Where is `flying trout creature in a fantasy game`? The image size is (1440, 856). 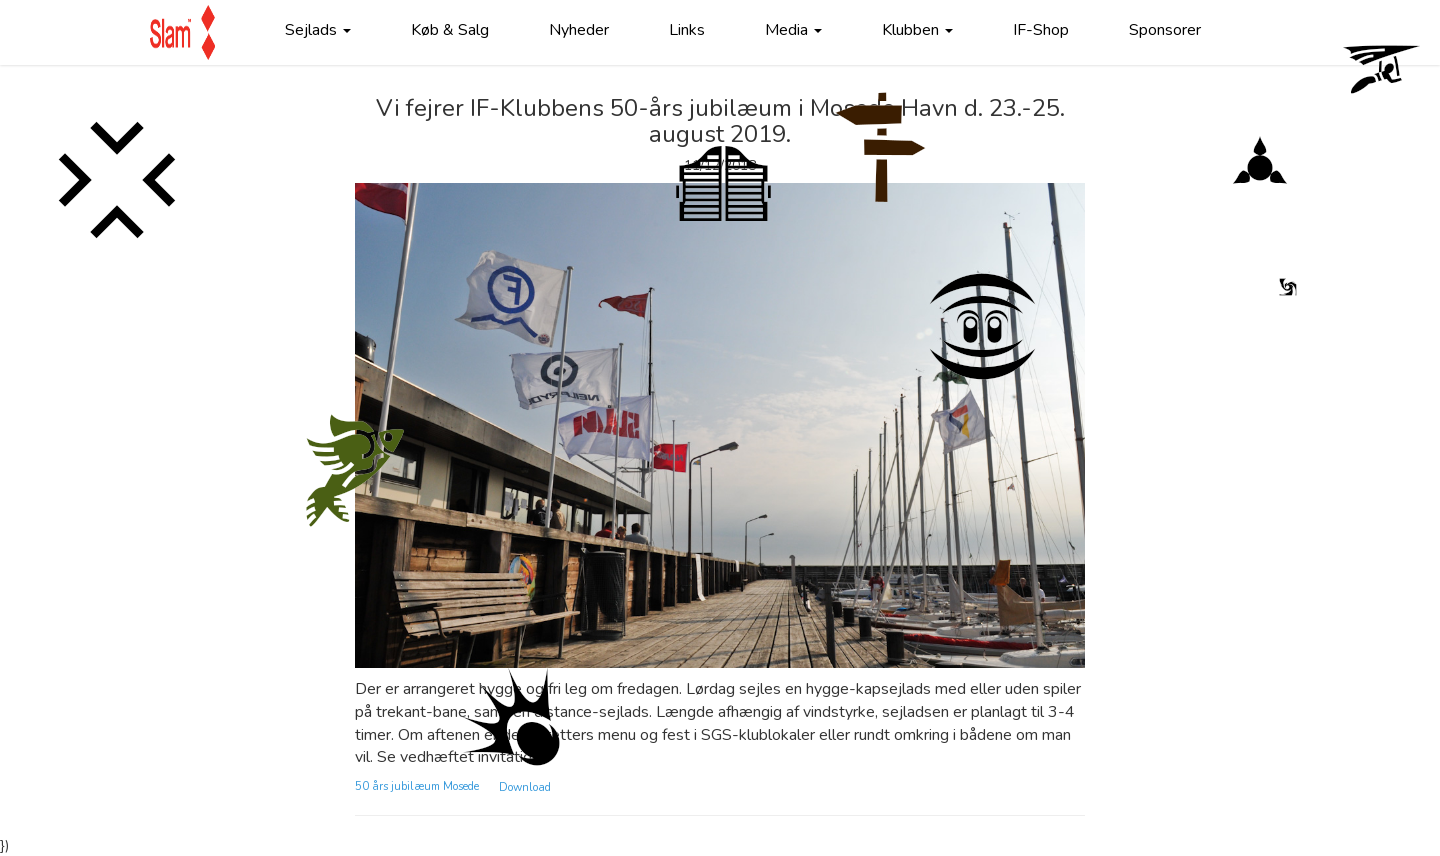 flying trout creature in a fantasy game is located at coordinates (355, 470).